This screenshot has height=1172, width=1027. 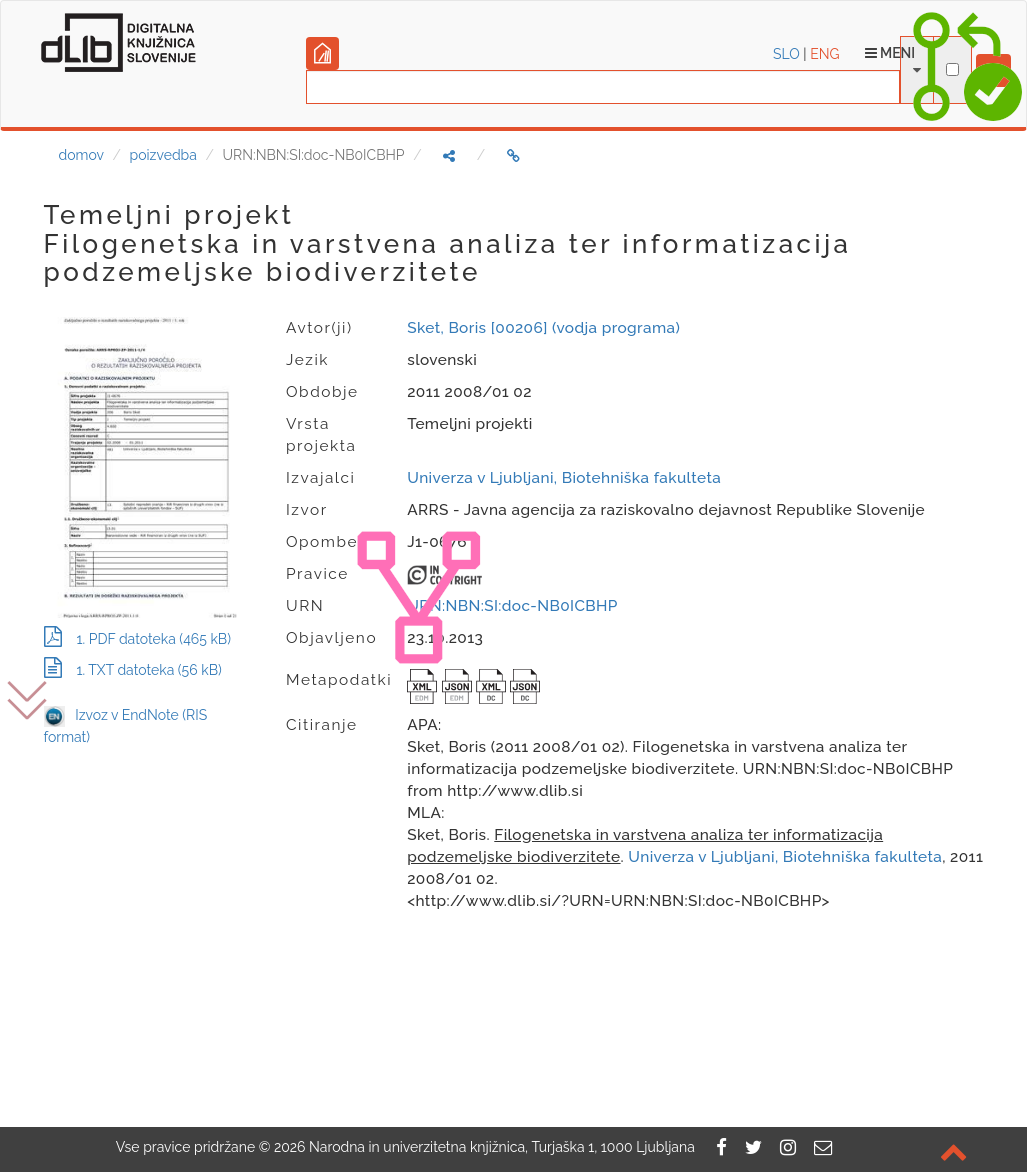 I want to click on view parent classes or supertypes in code hierarchy, so click(x=423, y=597).